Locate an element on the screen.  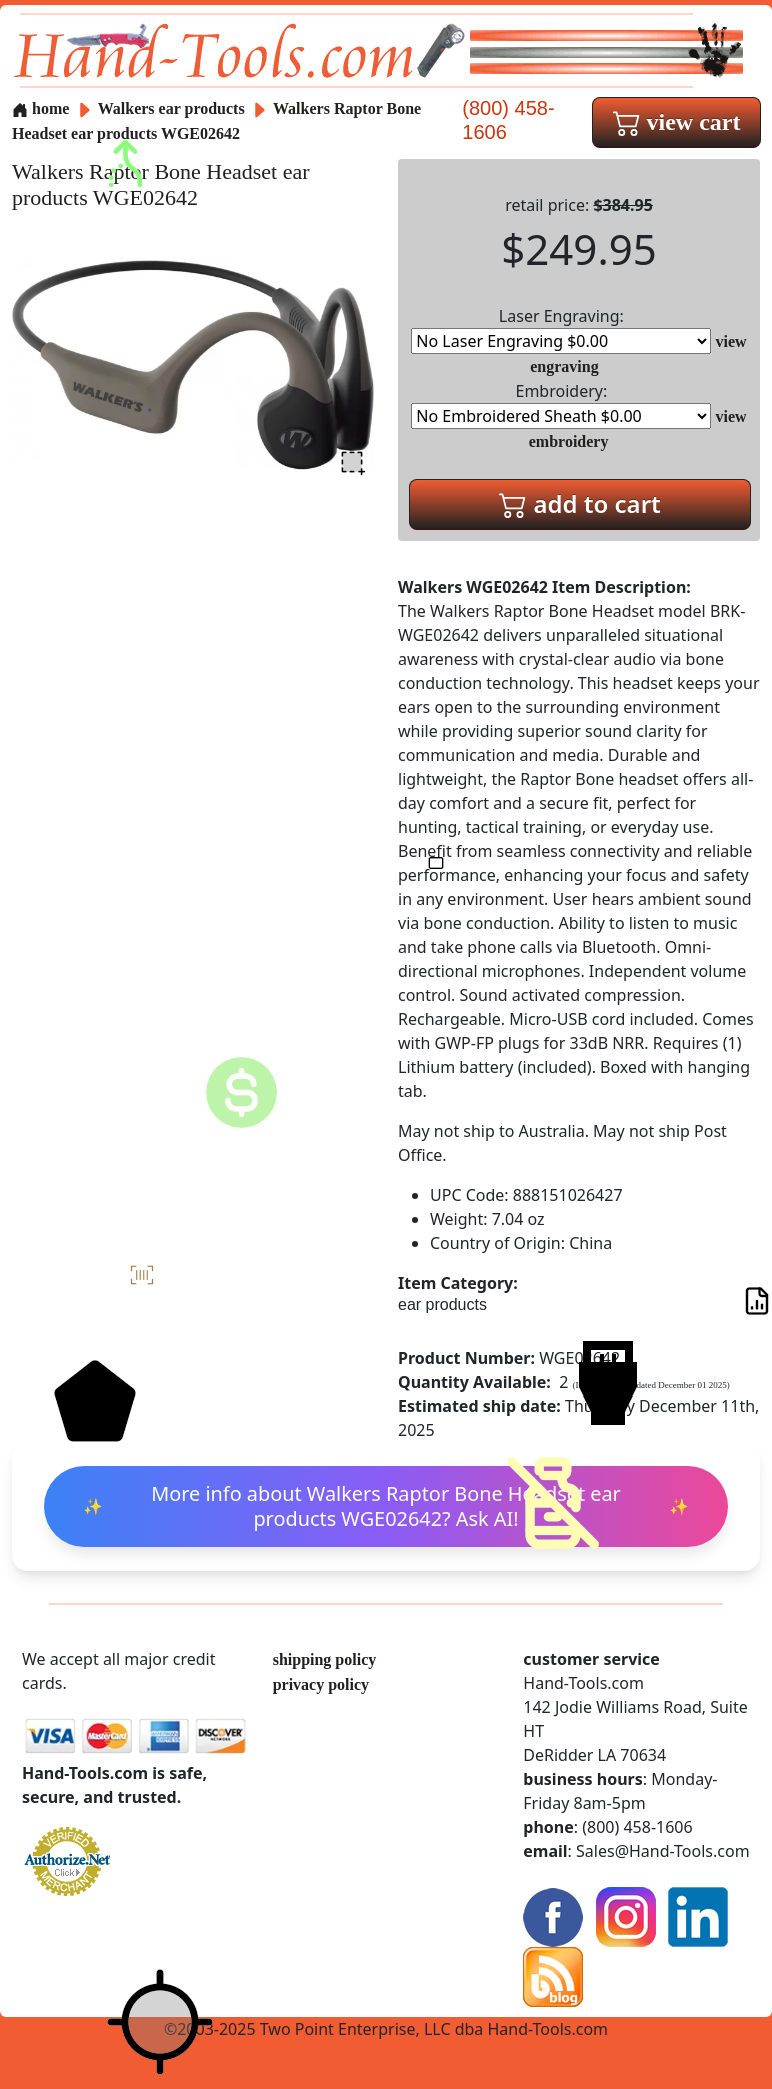
view your account balance is located at coordinates (241, 1092).